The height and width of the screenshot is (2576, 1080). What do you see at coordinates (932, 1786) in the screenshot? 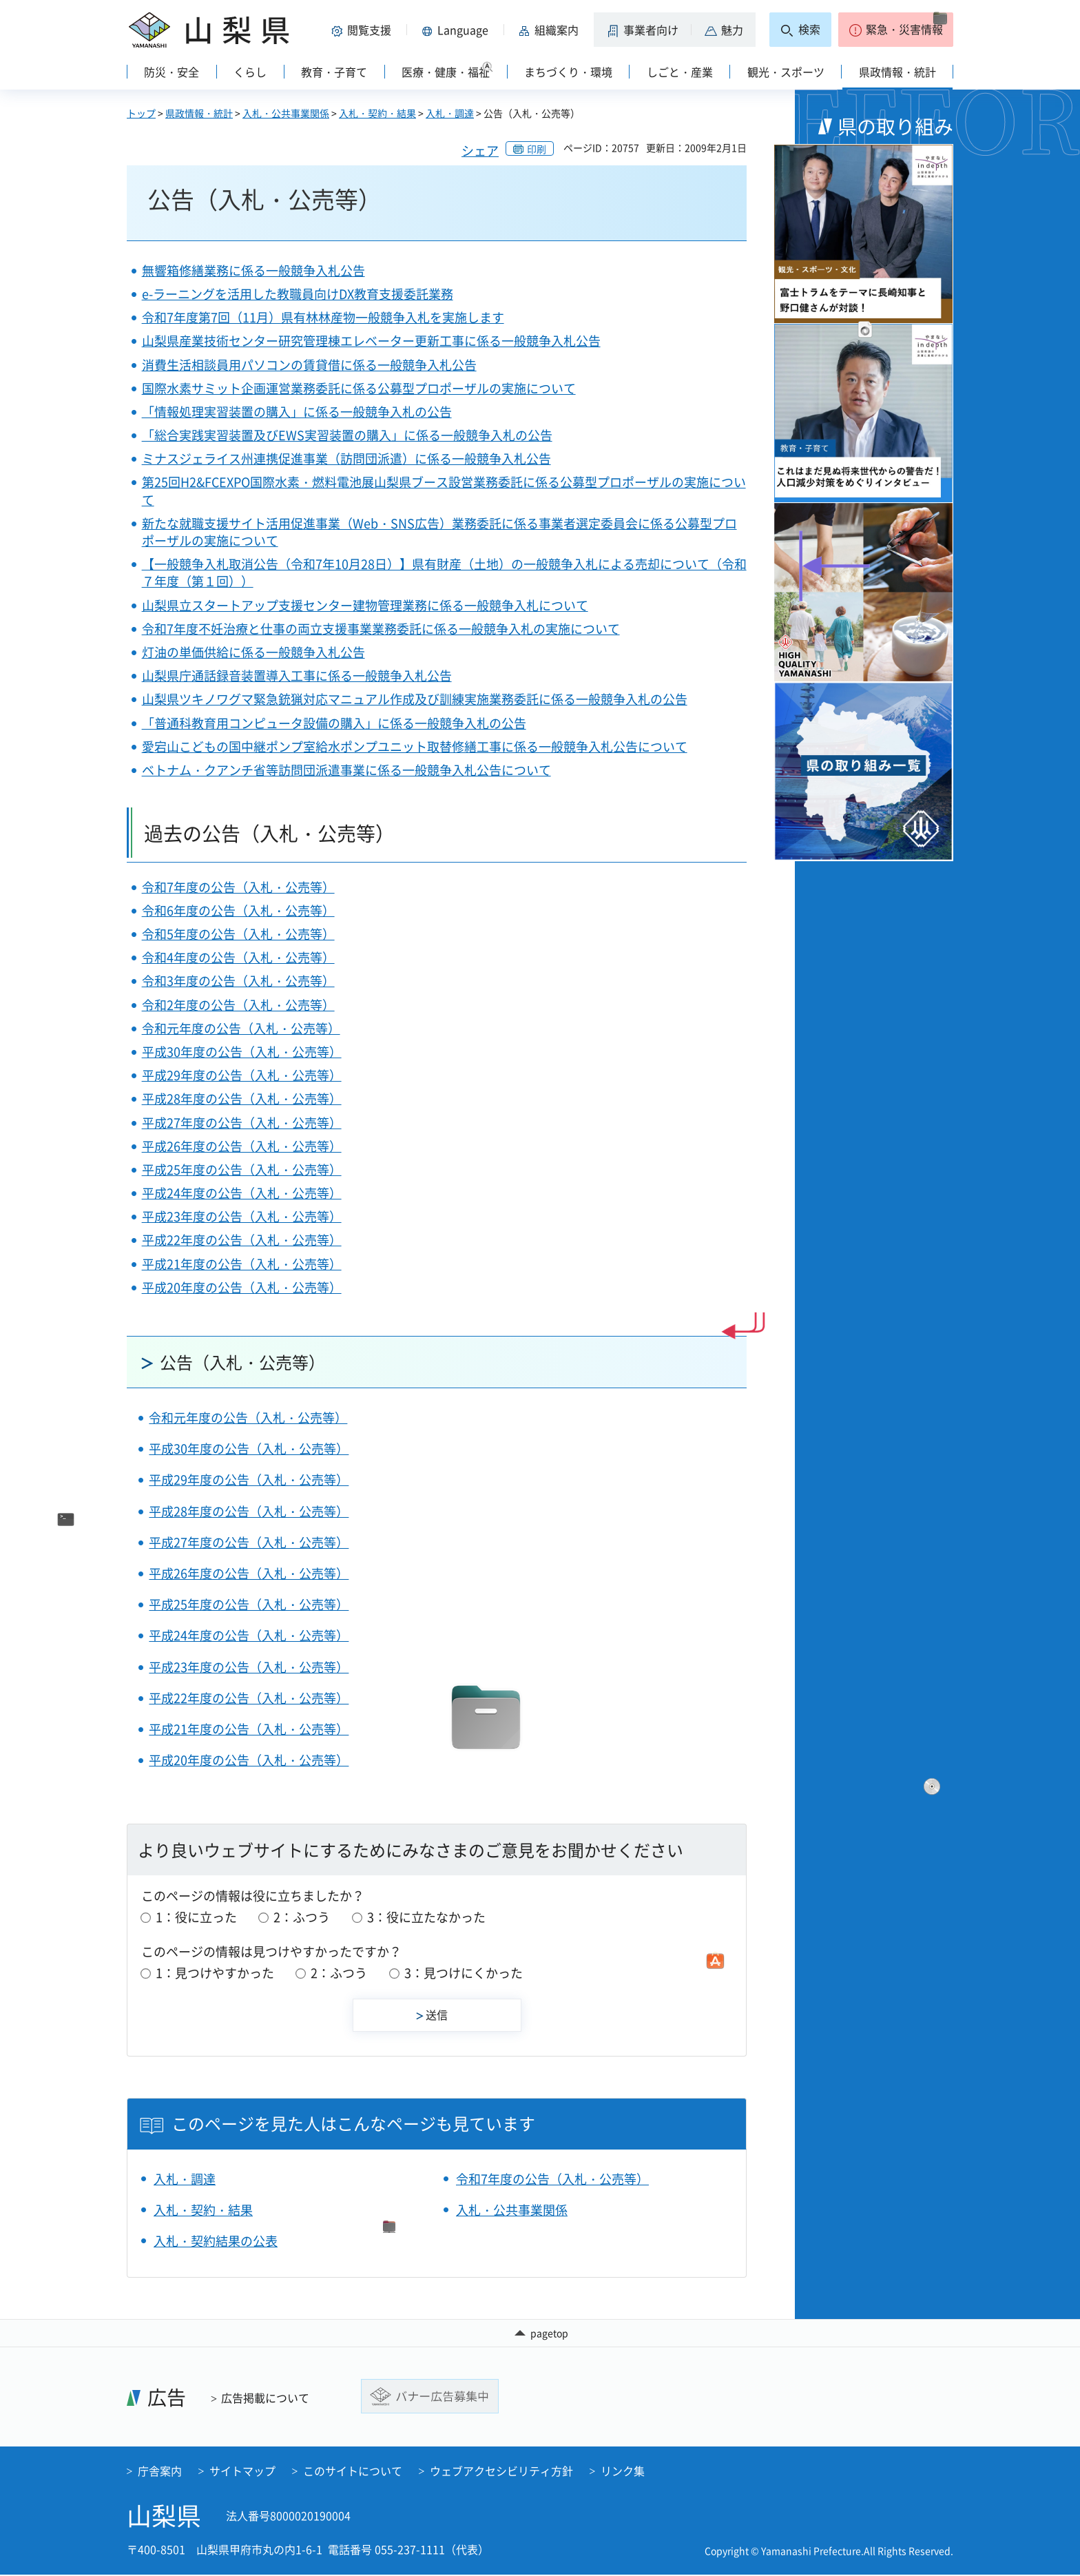
I see `access cd/dvd rewritable drive` at bounding box center [932, 1786].